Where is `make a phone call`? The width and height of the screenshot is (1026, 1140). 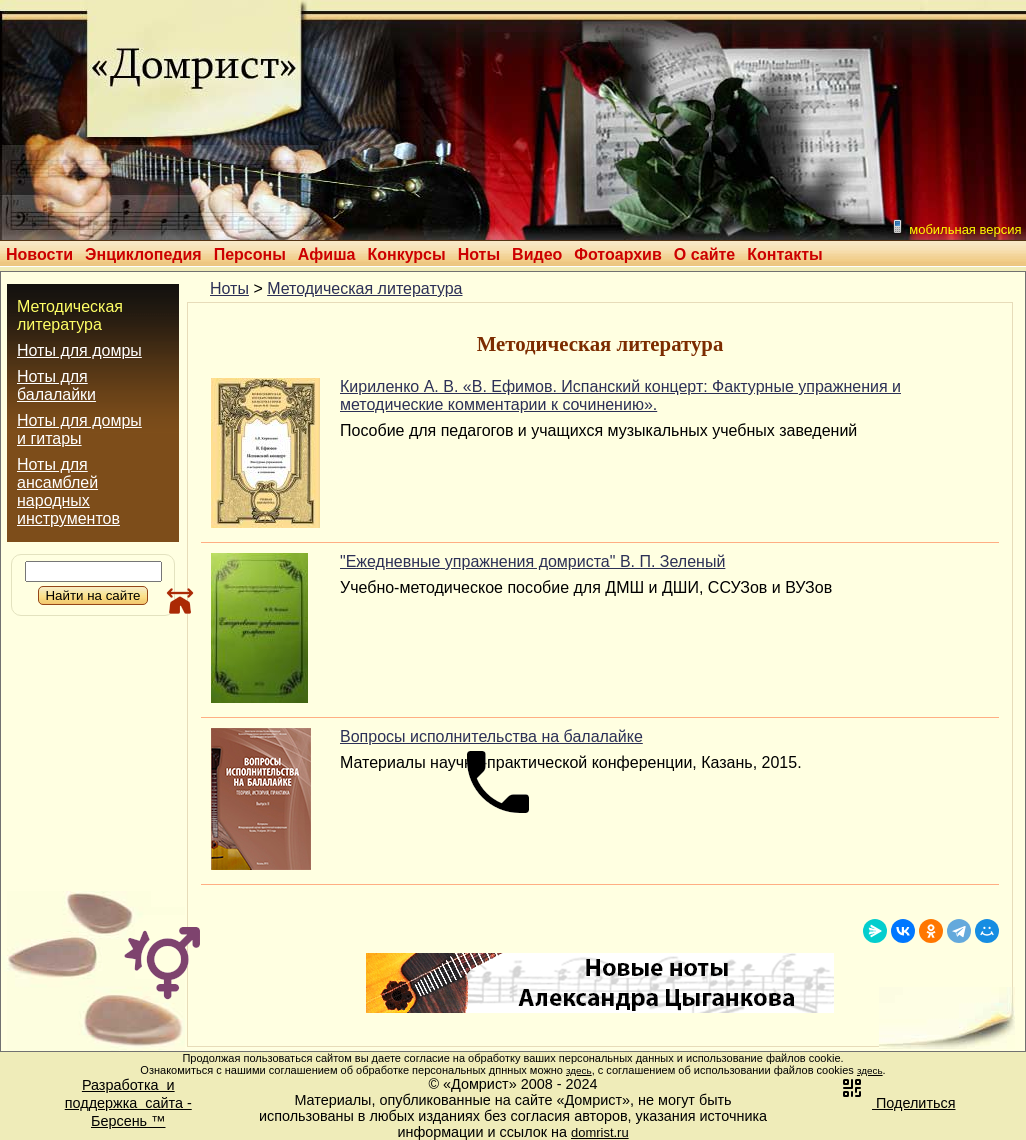 make a phone call is located at coordinates (498, 782).